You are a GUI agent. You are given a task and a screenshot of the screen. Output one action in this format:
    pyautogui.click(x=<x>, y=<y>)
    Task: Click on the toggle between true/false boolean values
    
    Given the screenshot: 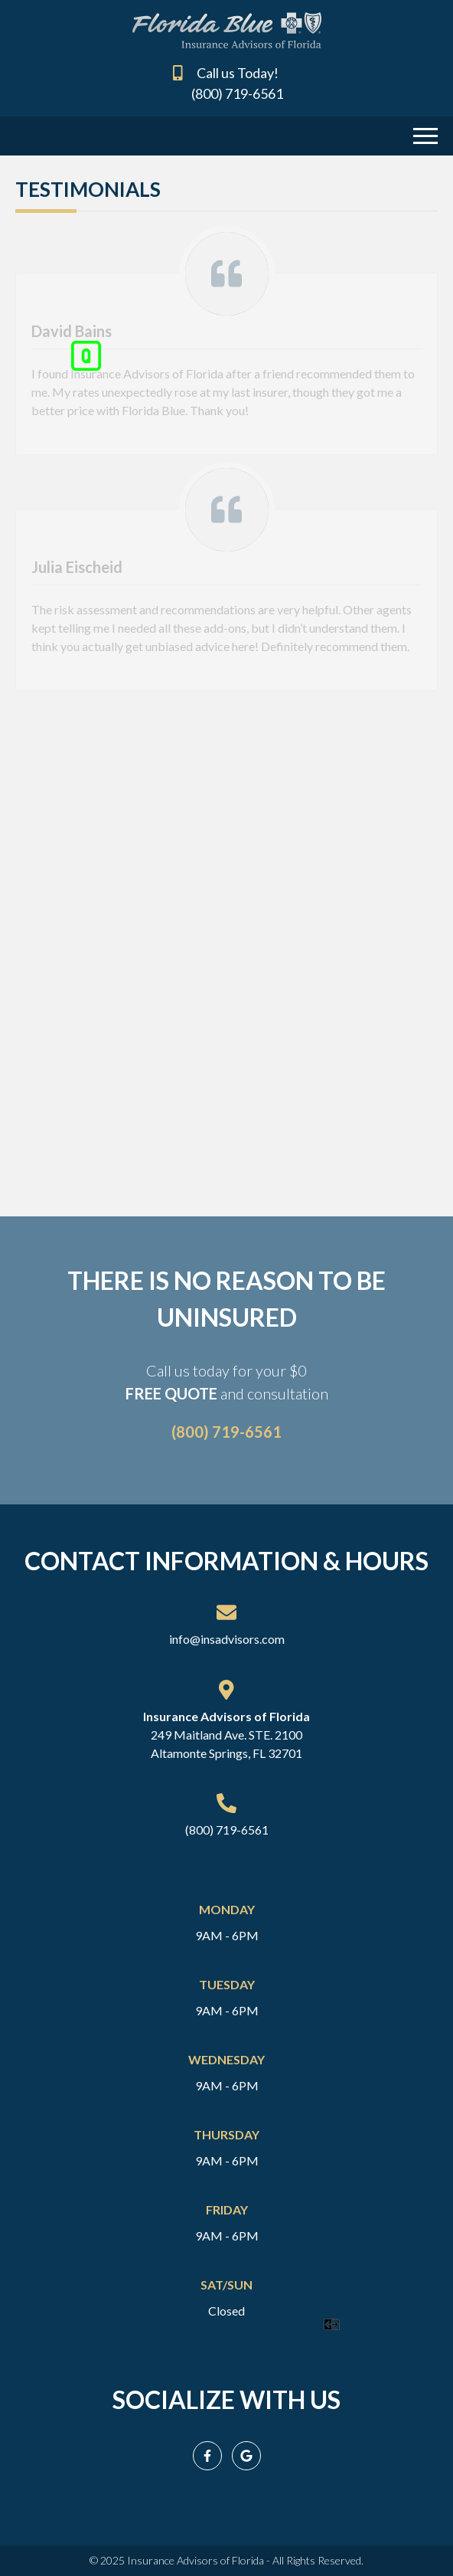 What is the action you would take?
    pyautogui.click(x=331, y=2324)
    